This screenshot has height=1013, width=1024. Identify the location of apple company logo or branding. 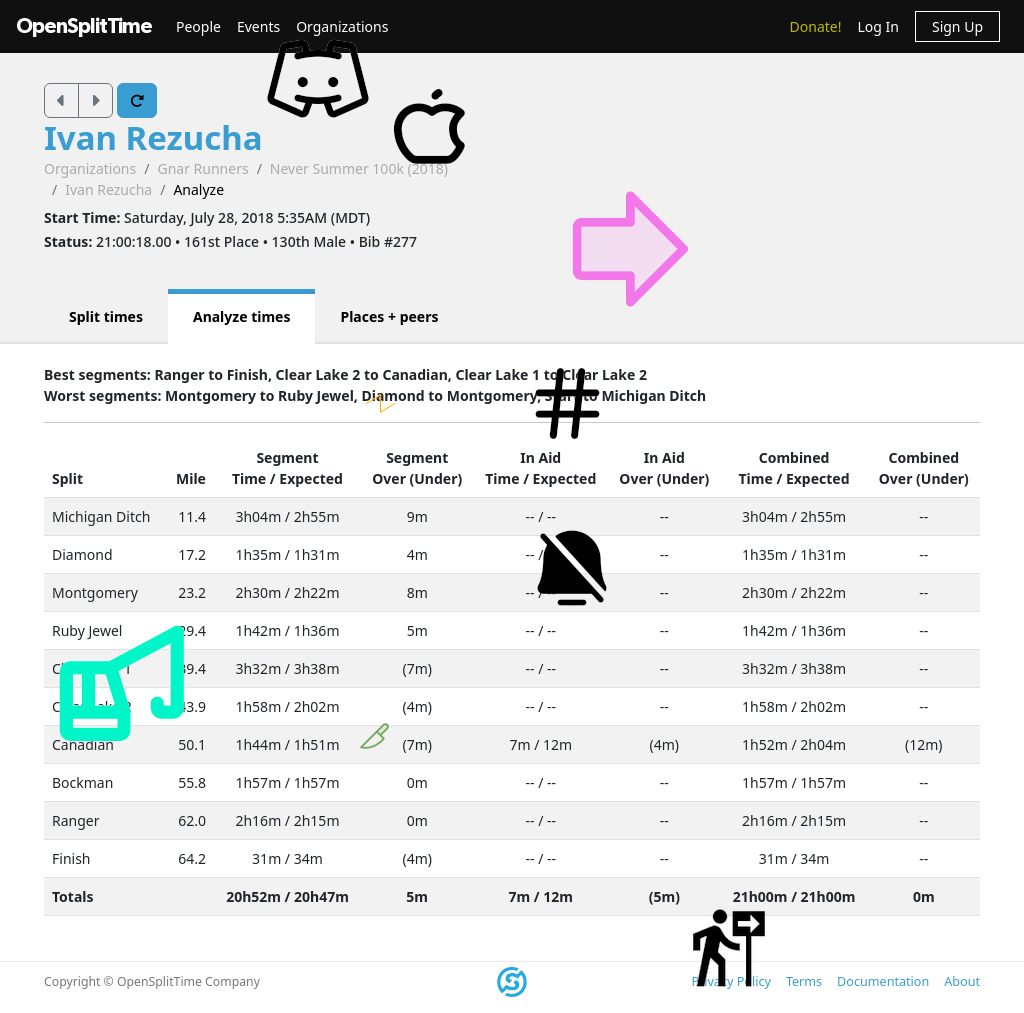
(432, 131).